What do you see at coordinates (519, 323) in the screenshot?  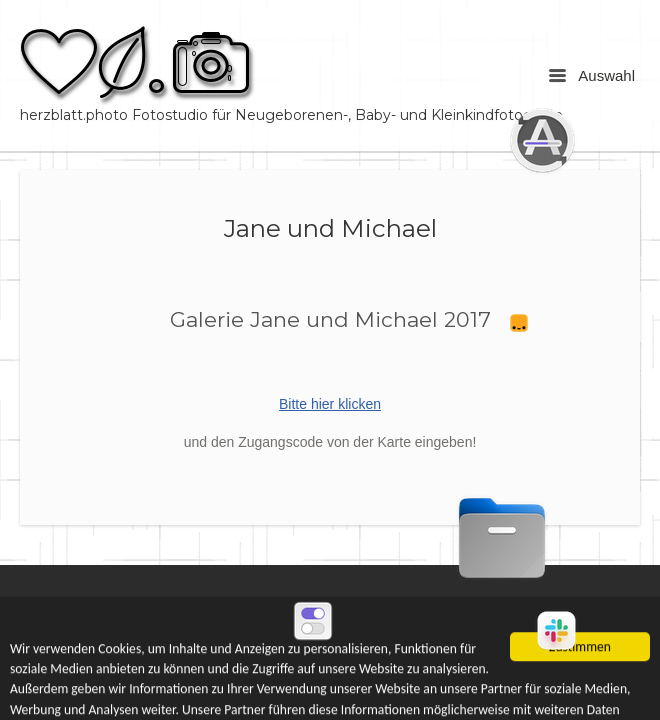 I see `launch Enter the Gungeon game` at bounding box center [519, 323].